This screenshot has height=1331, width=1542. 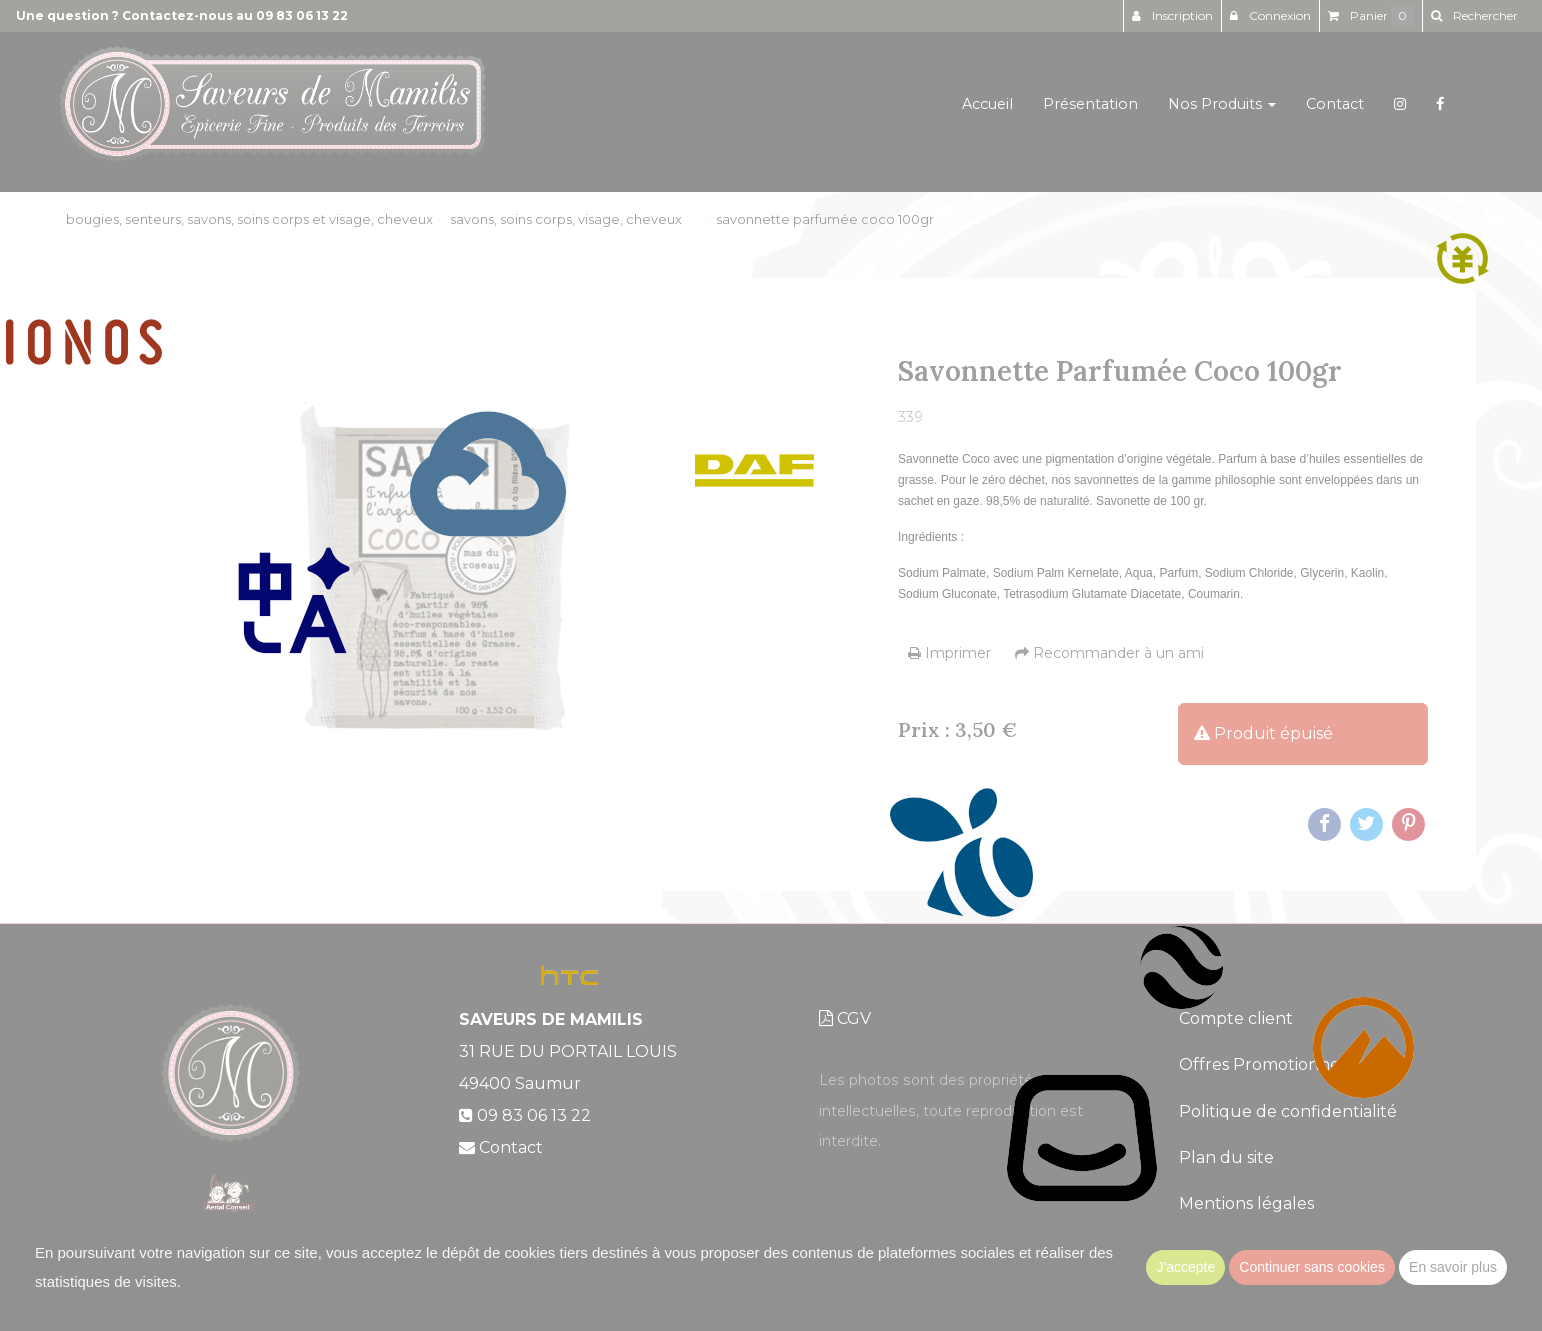 I want to click on DAF Trucks company logo, so click(x=754, y=470).